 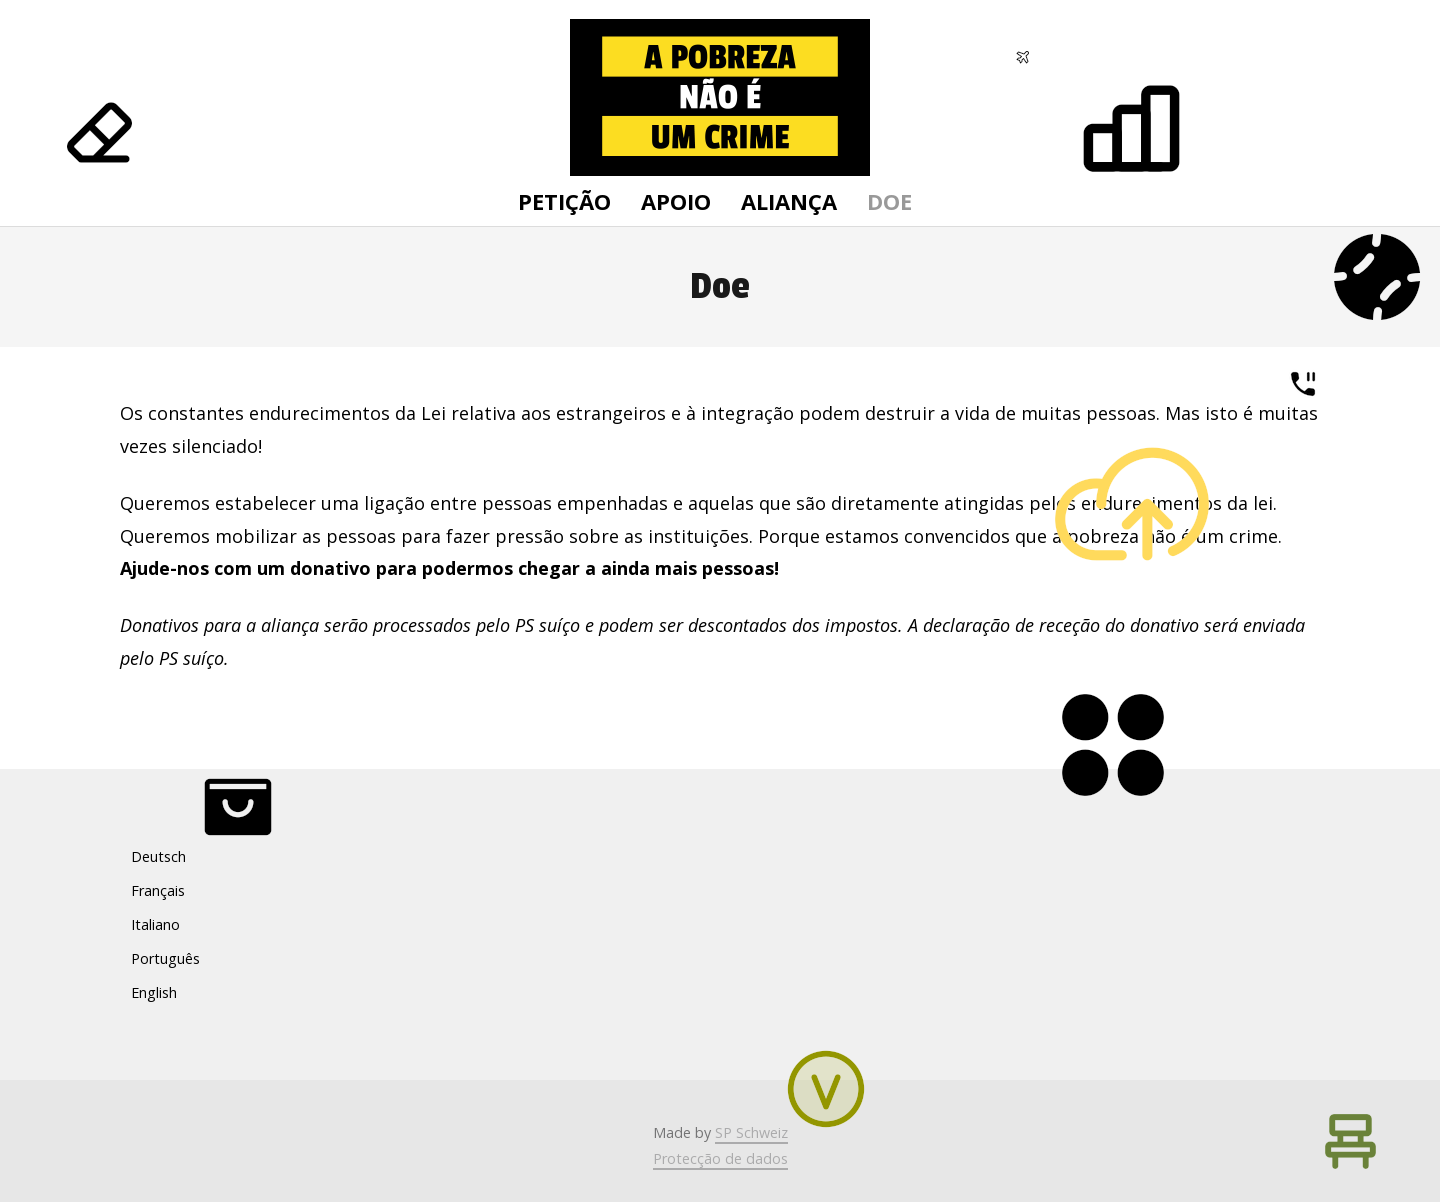 I want to click on call on hold, so click(x=1303, y=384).